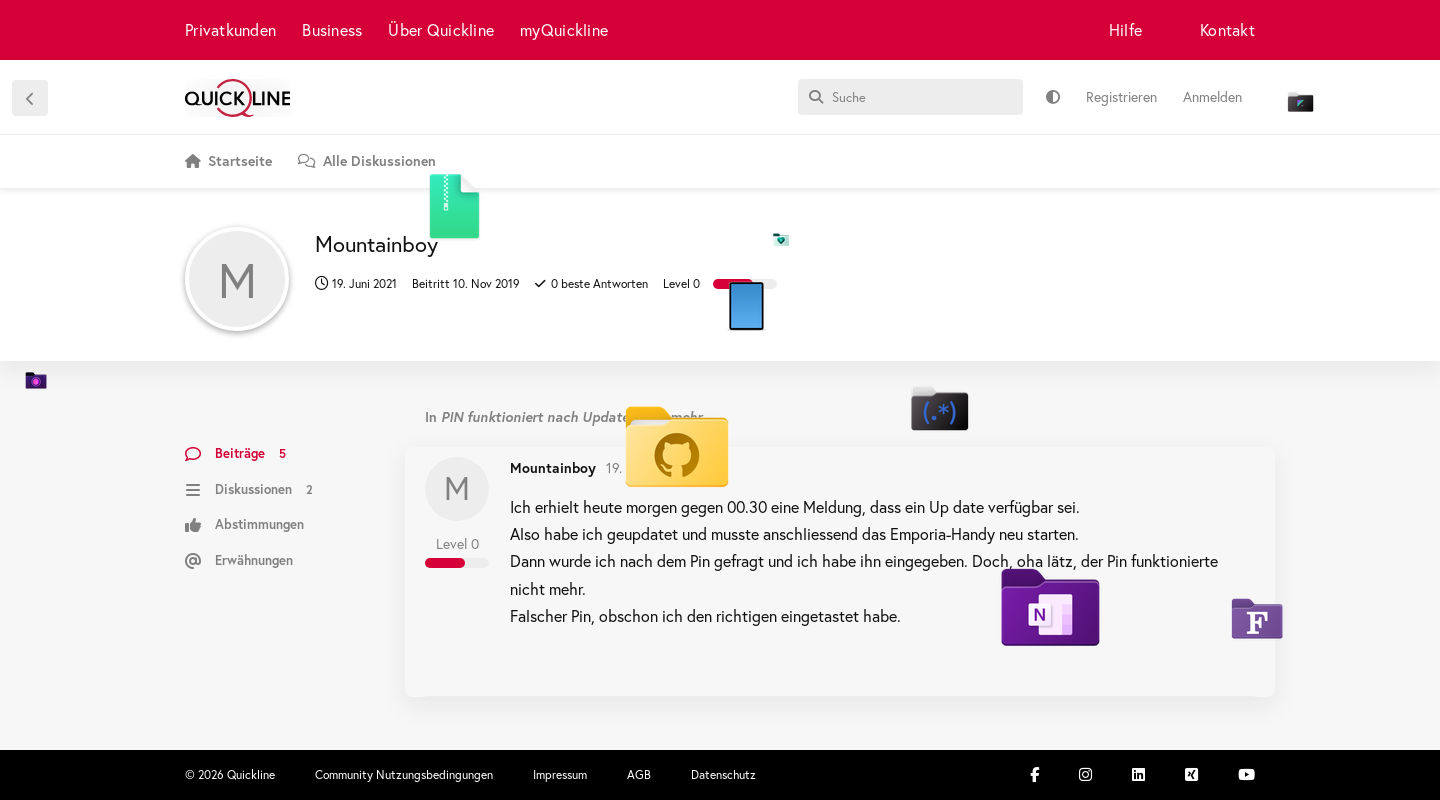  I want to click on compressed archive file (.tar.xz format), so click(454, 207).